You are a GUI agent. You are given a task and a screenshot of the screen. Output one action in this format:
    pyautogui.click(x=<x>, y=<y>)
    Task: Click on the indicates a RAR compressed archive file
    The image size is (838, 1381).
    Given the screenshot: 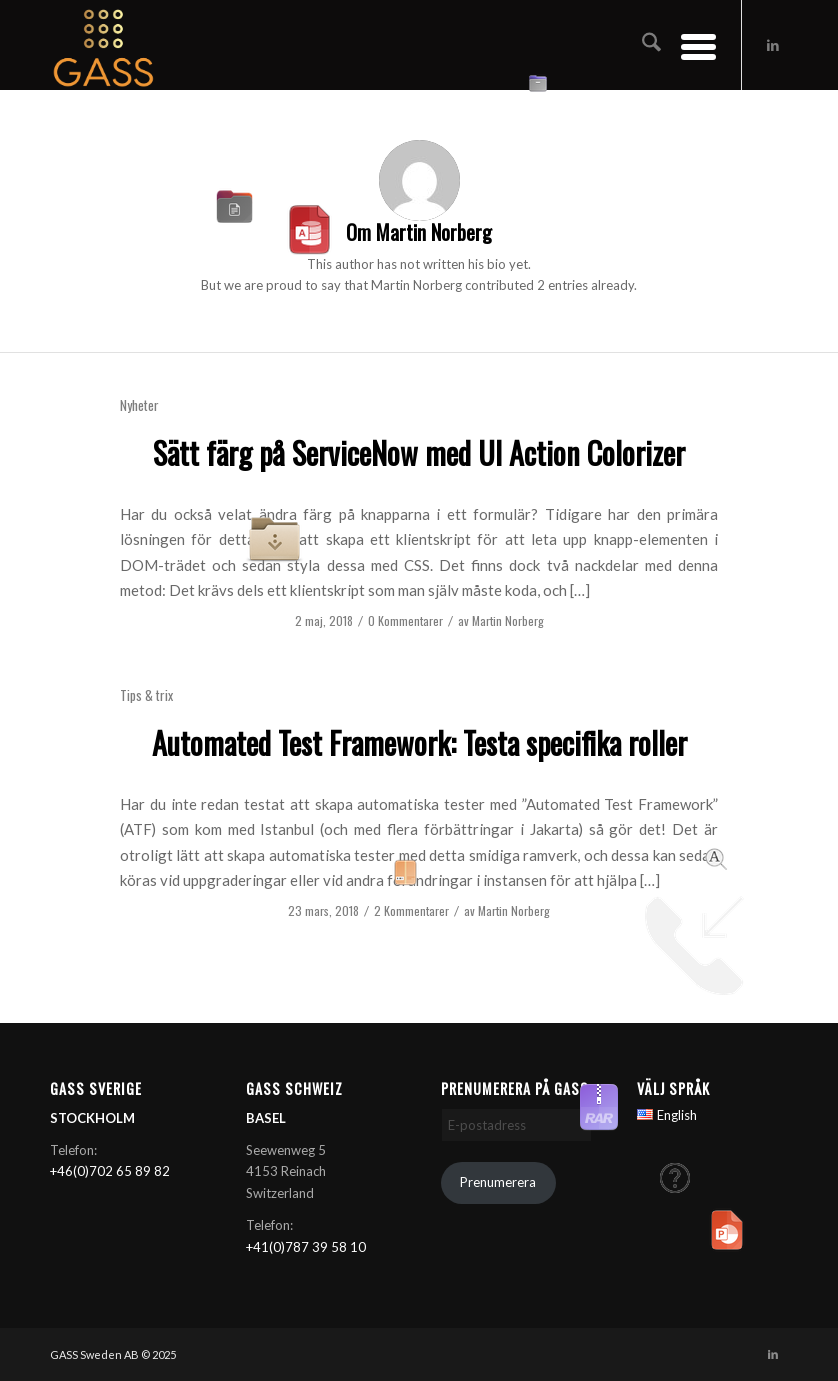 What is the action you would take?
    pyautogui.click(x=599, y=1107)
    